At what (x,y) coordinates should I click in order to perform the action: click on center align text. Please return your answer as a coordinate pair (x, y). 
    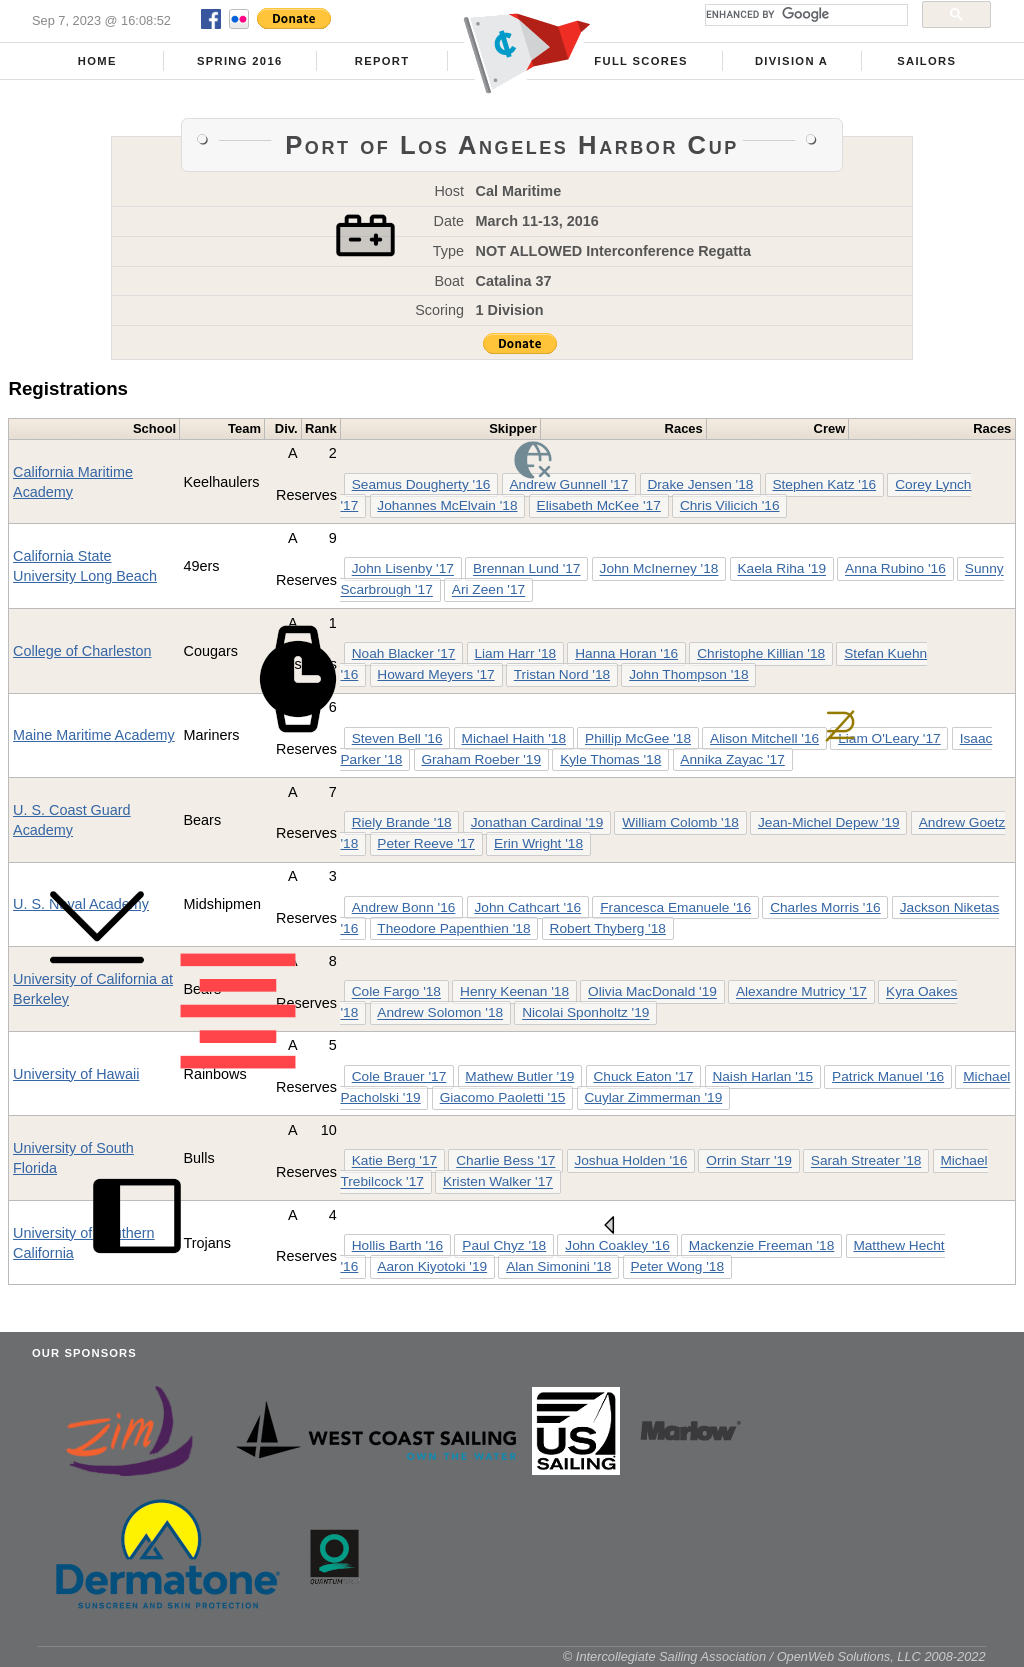
    Looking at the image, I should click on (238, 1011).